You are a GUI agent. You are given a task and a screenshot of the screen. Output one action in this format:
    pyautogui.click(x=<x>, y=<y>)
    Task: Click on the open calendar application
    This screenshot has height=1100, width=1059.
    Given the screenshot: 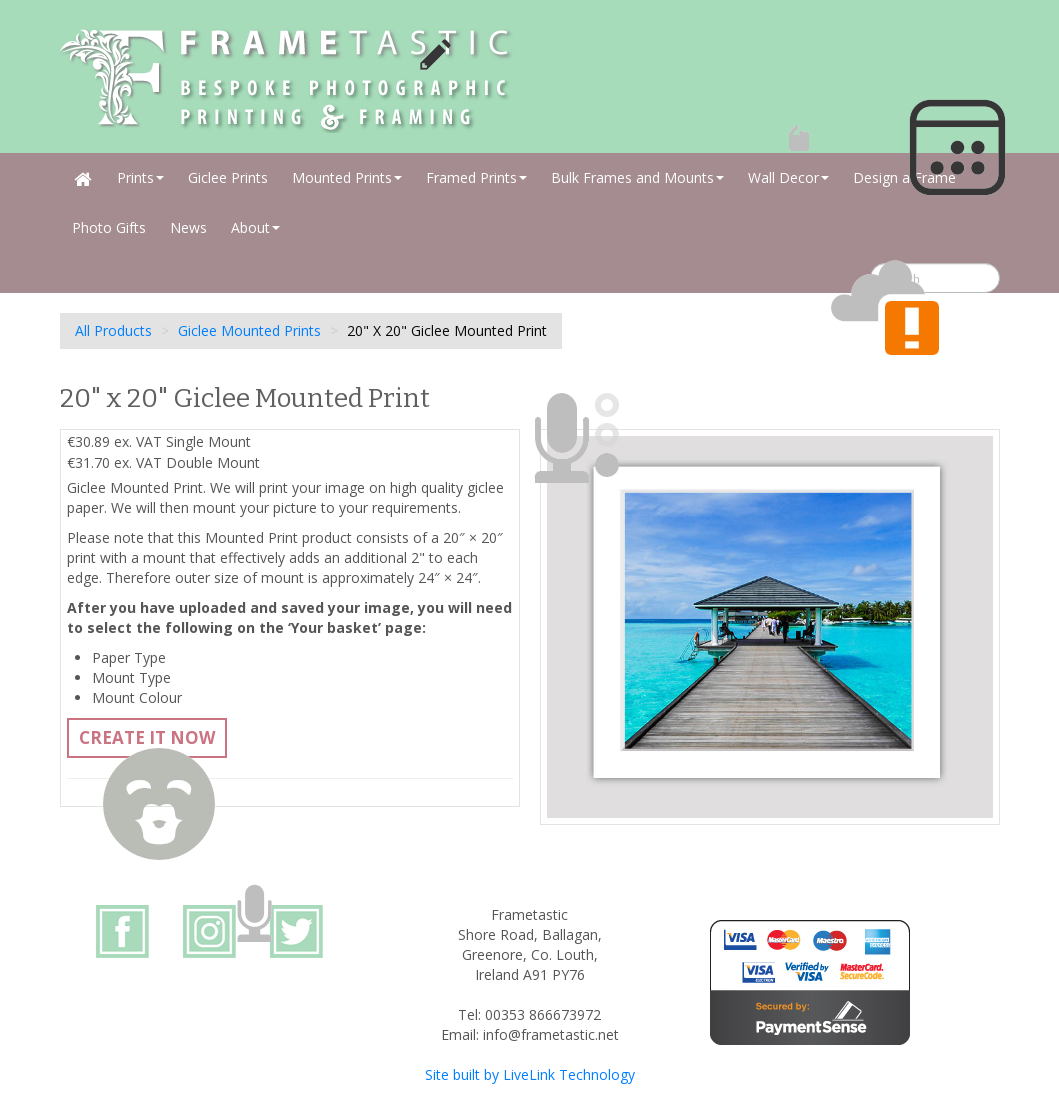 What is the action you would take?
    pyautogui.click(x=957, y=147)
    